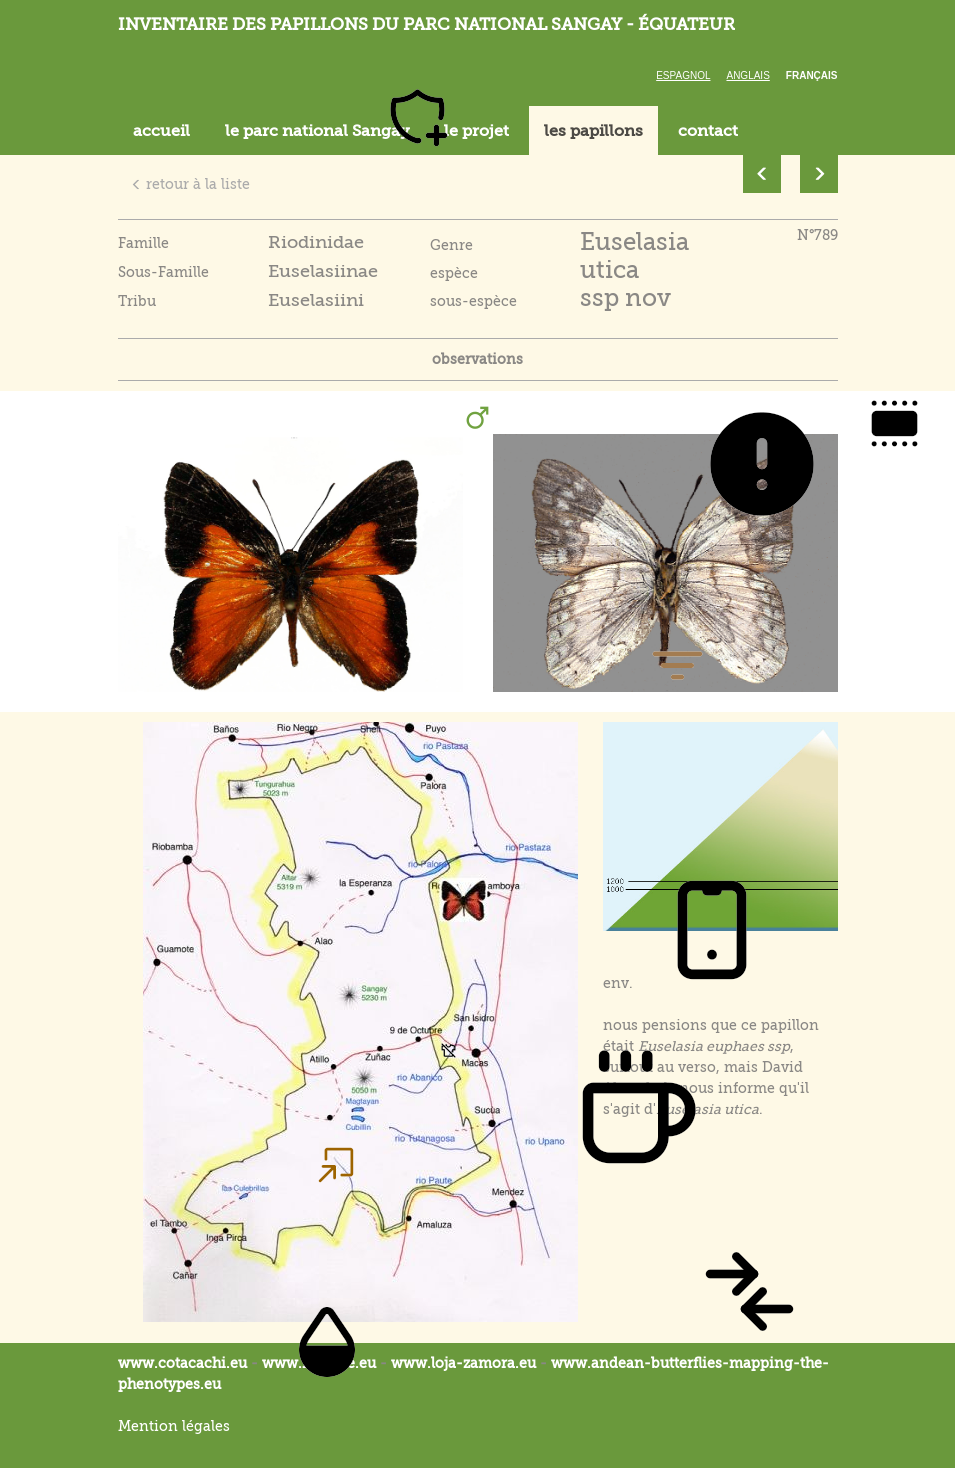 Image resolution: width=955 pixels, height=1468 pixels. What do you see at coordinates (448, 1050) in the screenshot?
I see `clothing item unavailable or out of stock` at bounding box center [448, 1050].